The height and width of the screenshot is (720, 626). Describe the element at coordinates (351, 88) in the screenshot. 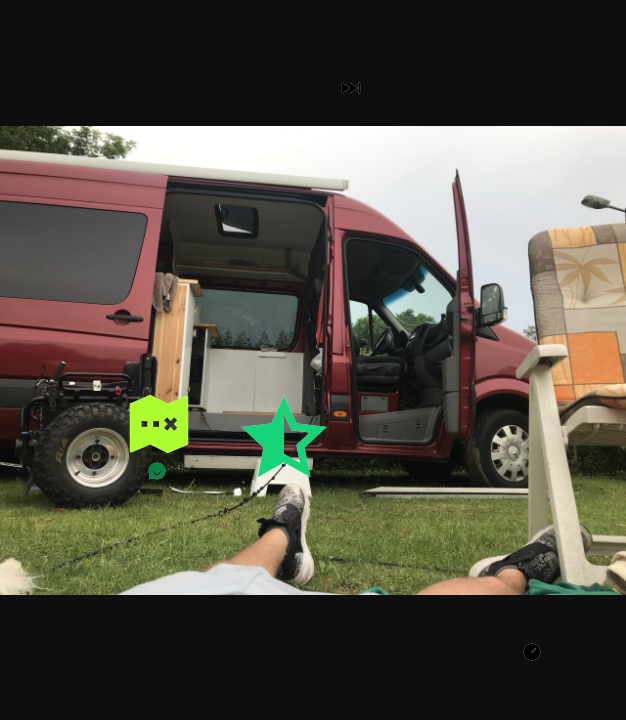

I see `skip to the end of the track` at that location.